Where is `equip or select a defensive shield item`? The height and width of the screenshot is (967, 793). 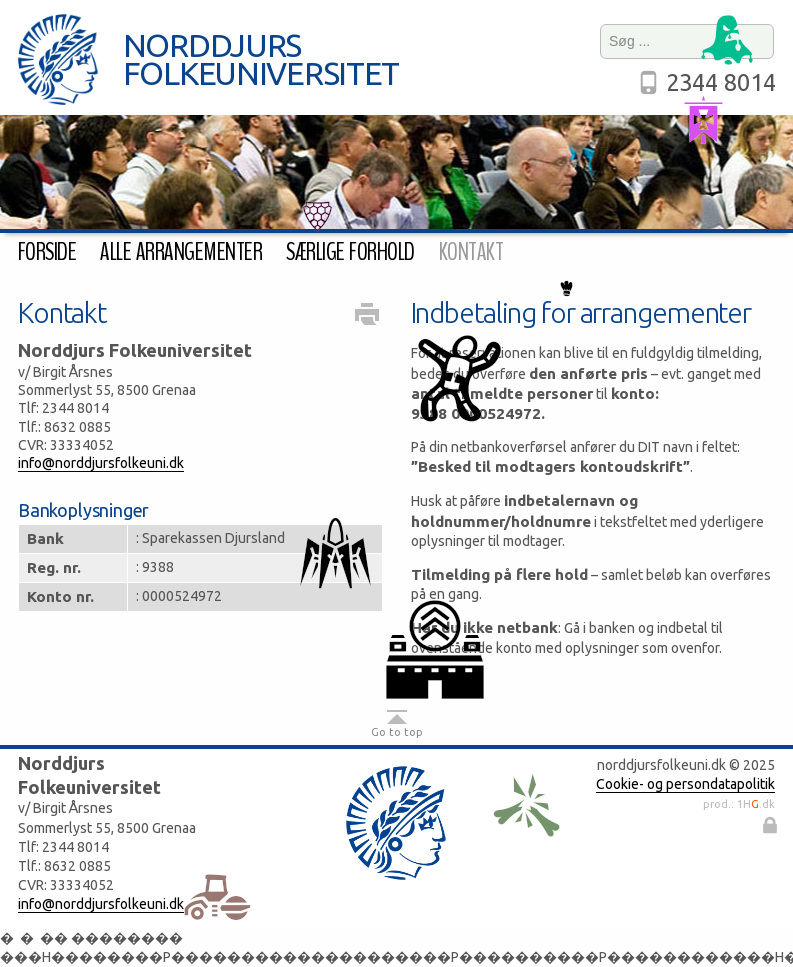
equip or select a defensive shield item is located at coordinates (317, 216).